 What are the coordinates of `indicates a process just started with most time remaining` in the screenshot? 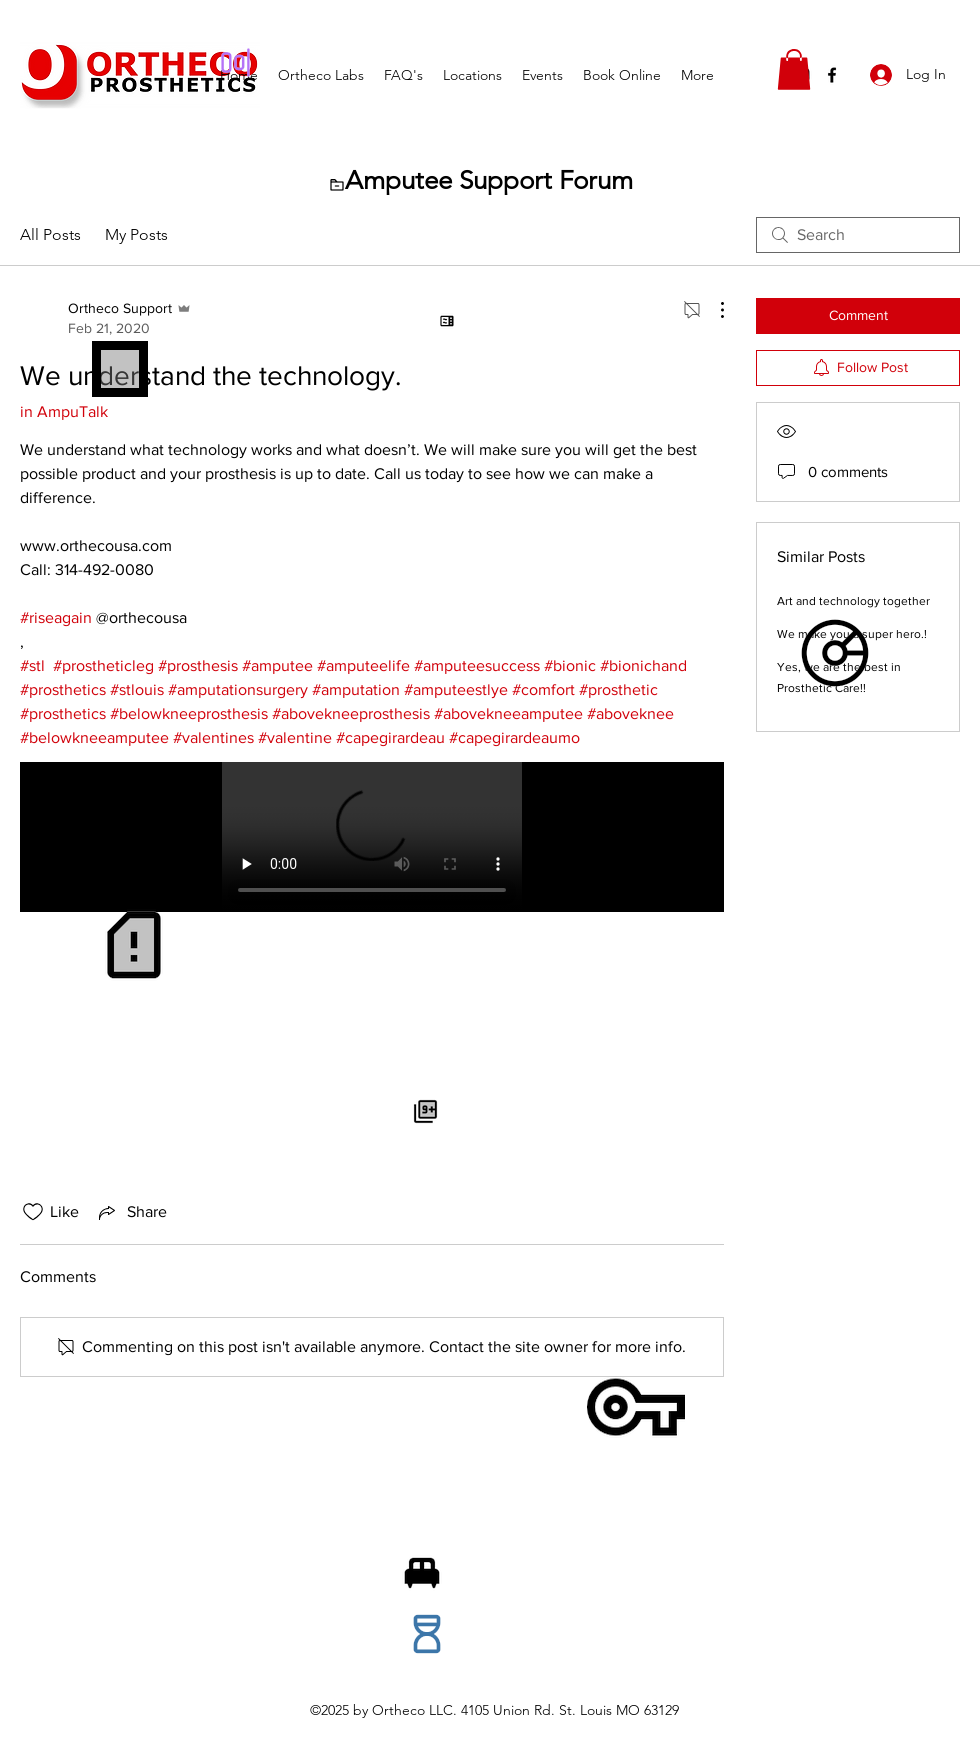 It's located at (427, 1634).